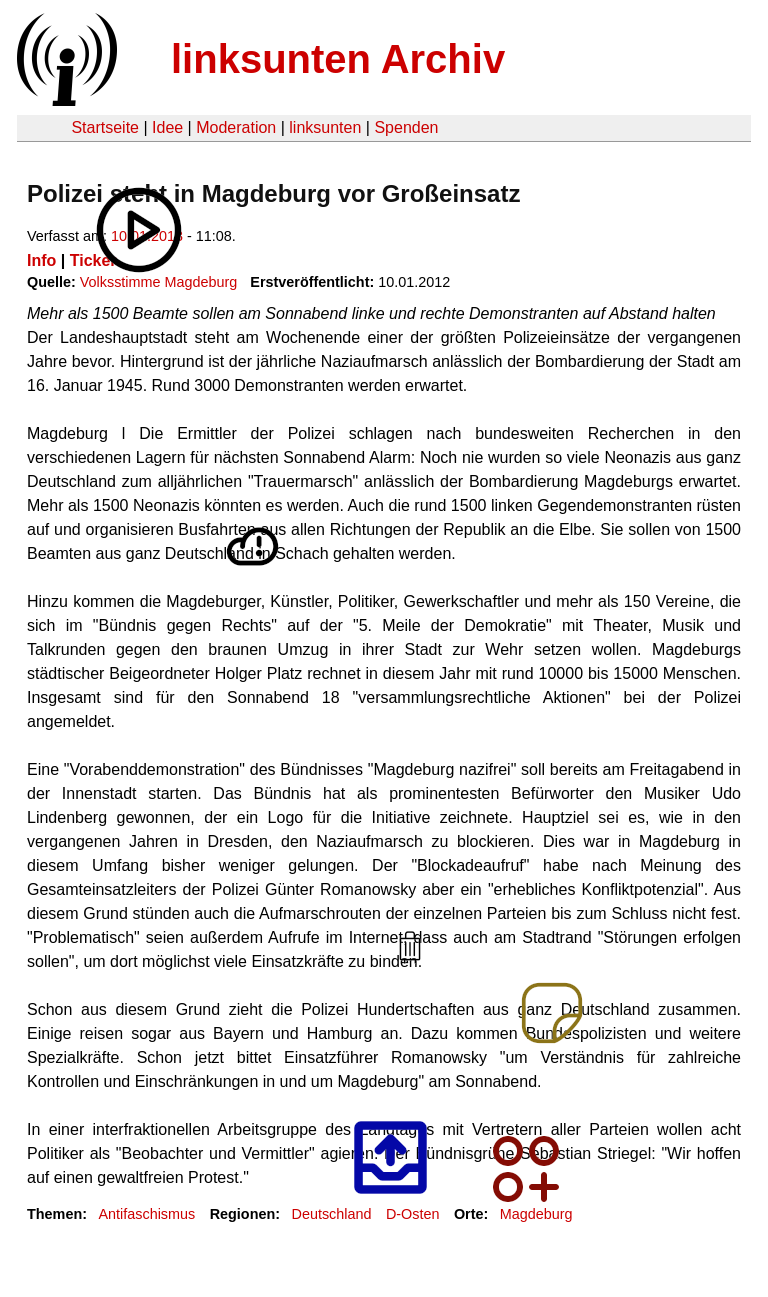  I want to click on upload file to inbox or tray, so click(390, 1157).